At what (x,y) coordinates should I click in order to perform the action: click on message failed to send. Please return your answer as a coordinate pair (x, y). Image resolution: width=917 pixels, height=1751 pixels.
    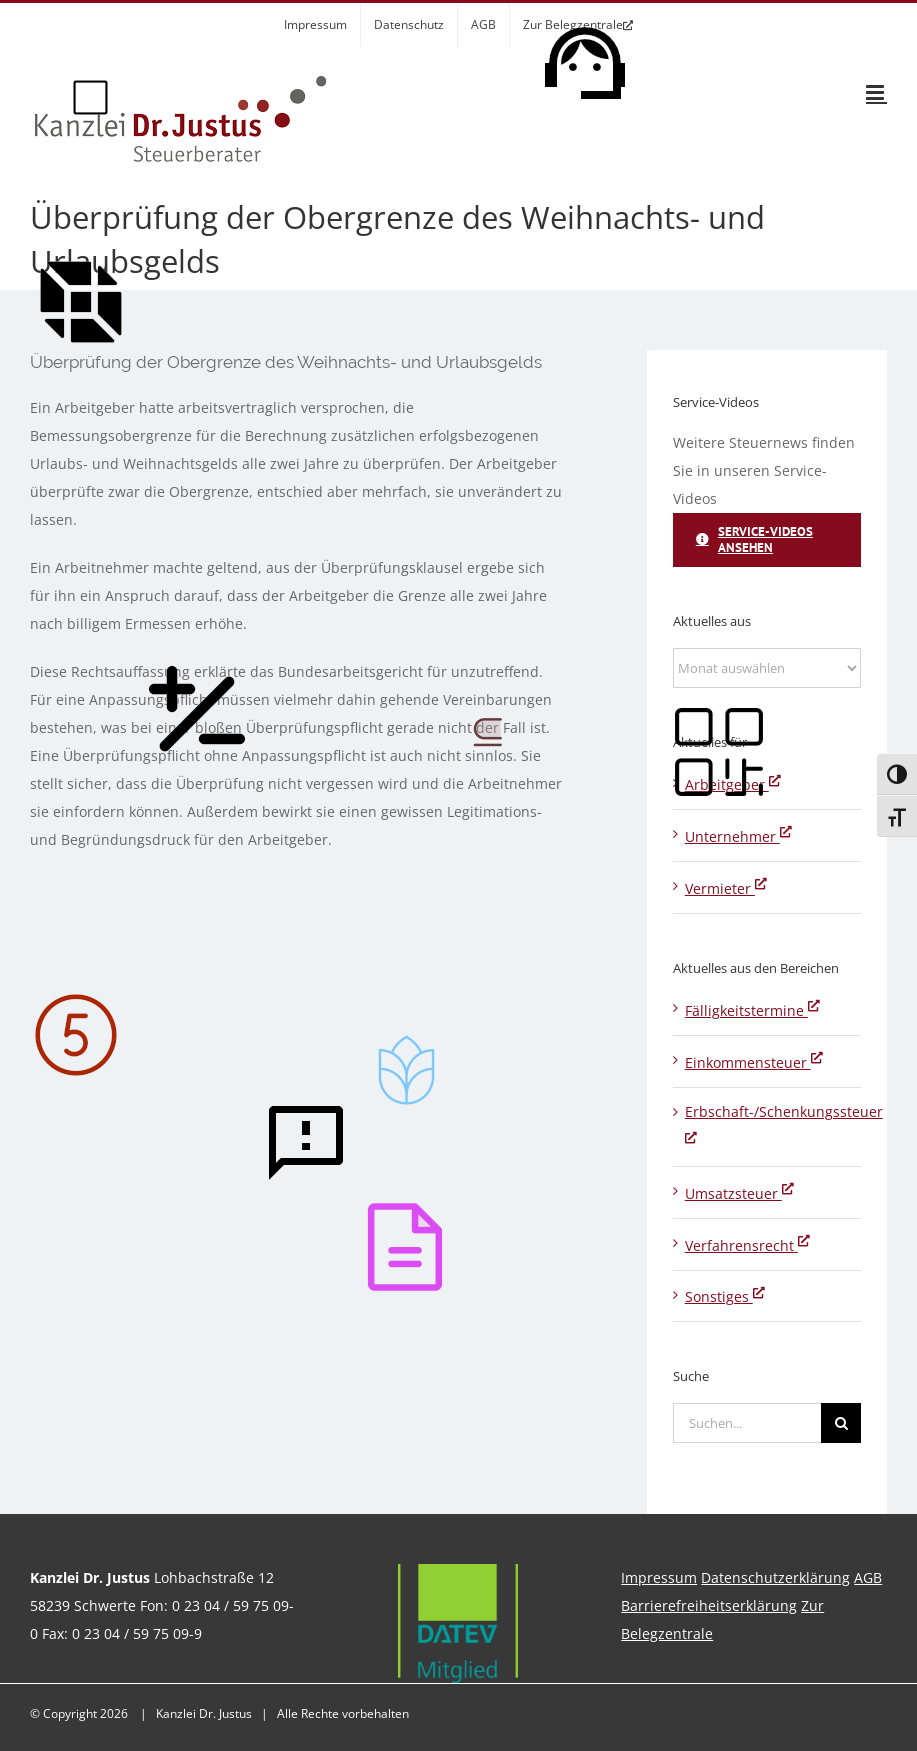
    Looking at the image, I should click on (306, 1143).